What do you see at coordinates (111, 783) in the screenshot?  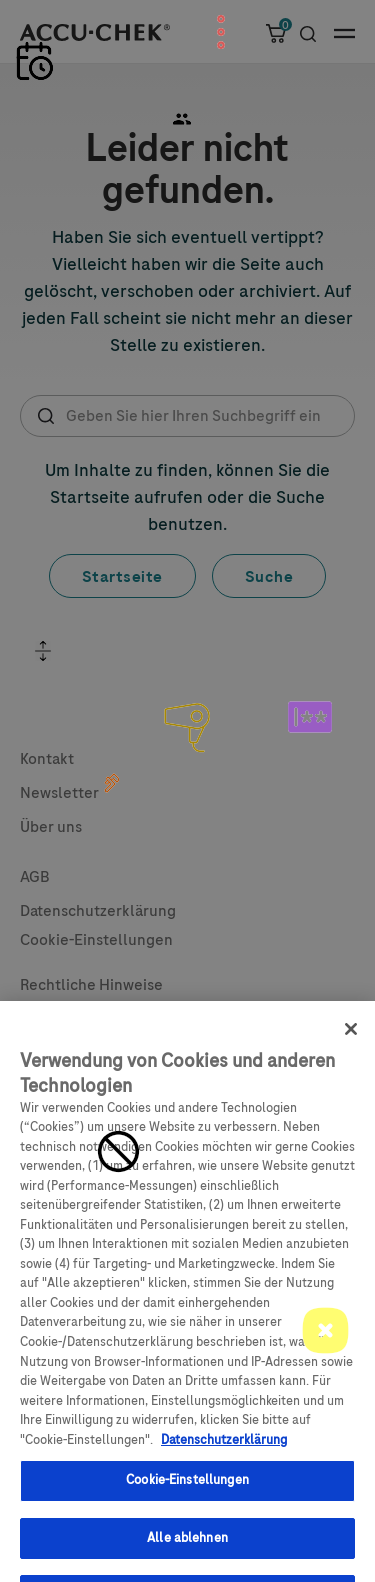 I see `access plumbing or maintenance tools` at bounding box center [111, 783].